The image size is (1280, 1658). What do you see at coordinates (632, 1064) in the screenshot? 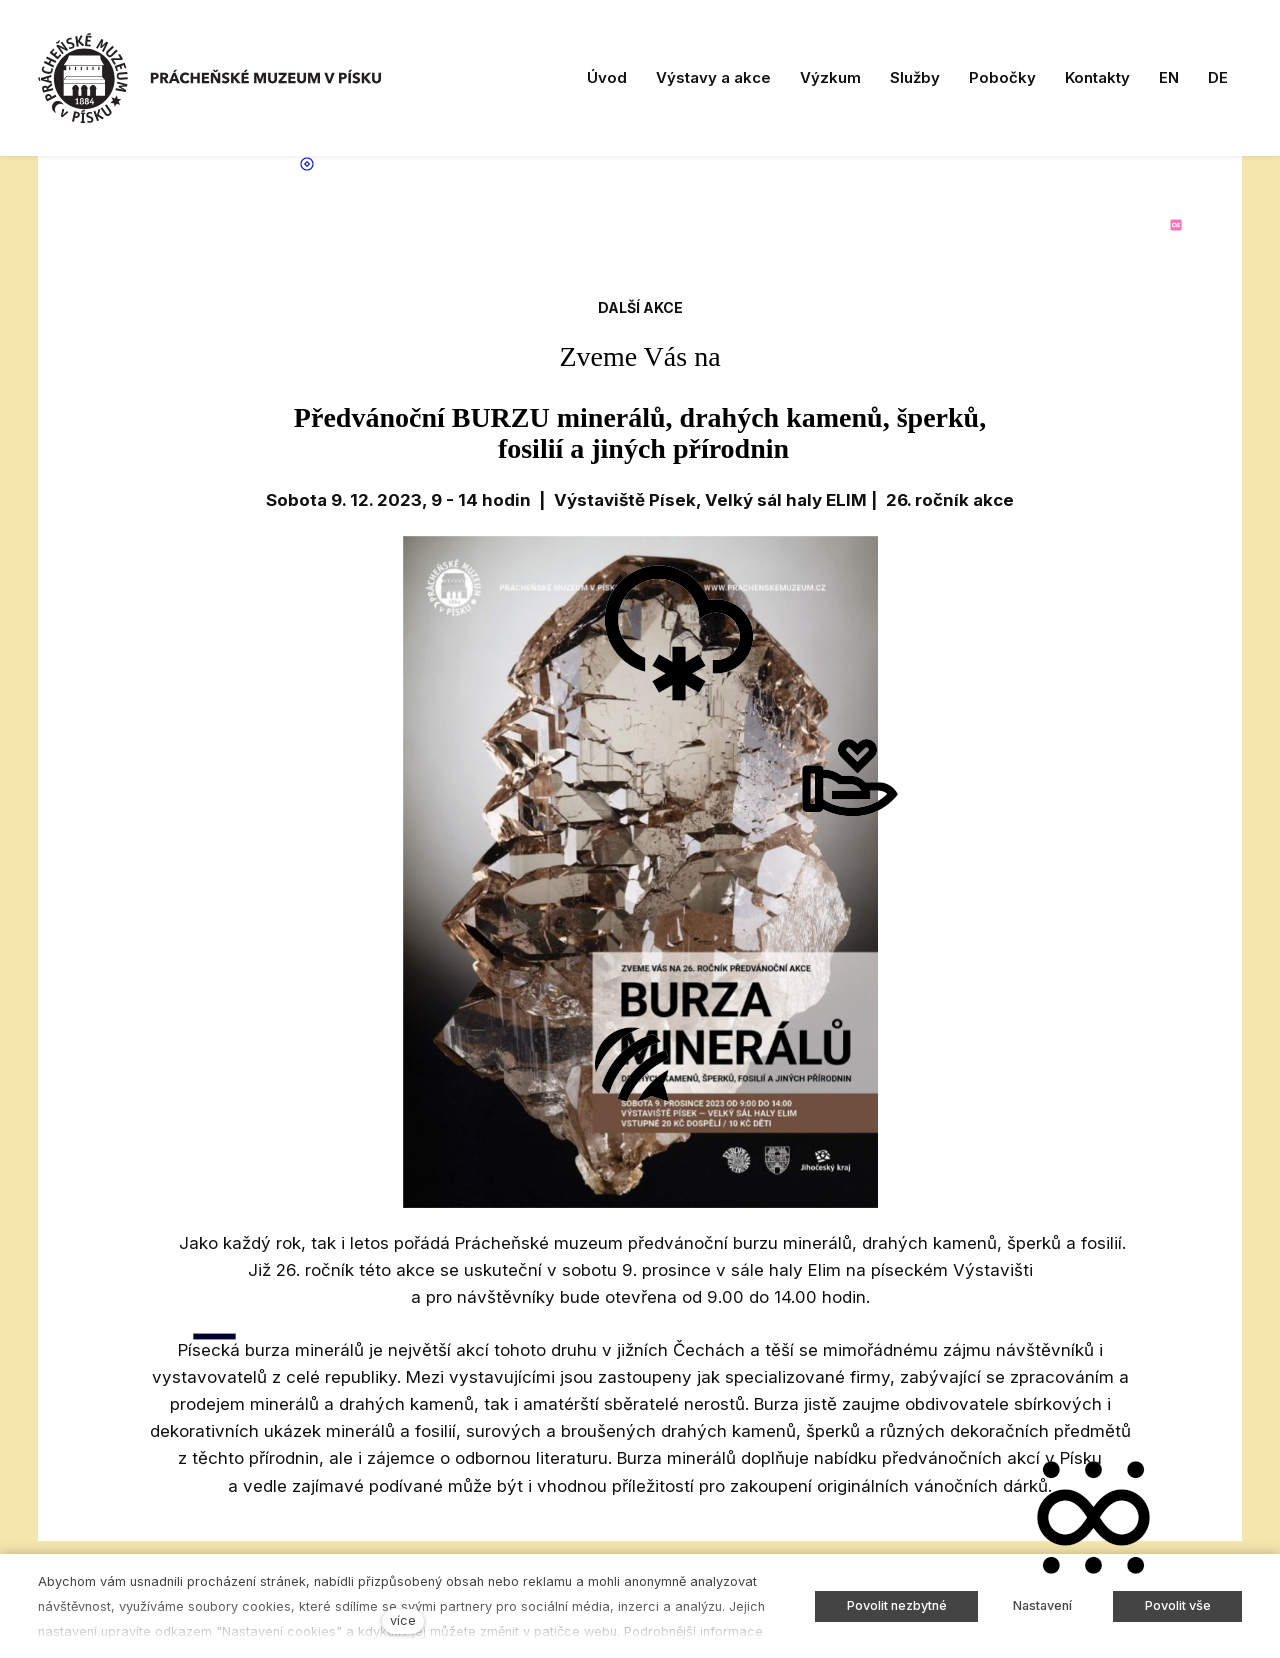
I see `forumbee logo` at bounding box center [632, 1064].